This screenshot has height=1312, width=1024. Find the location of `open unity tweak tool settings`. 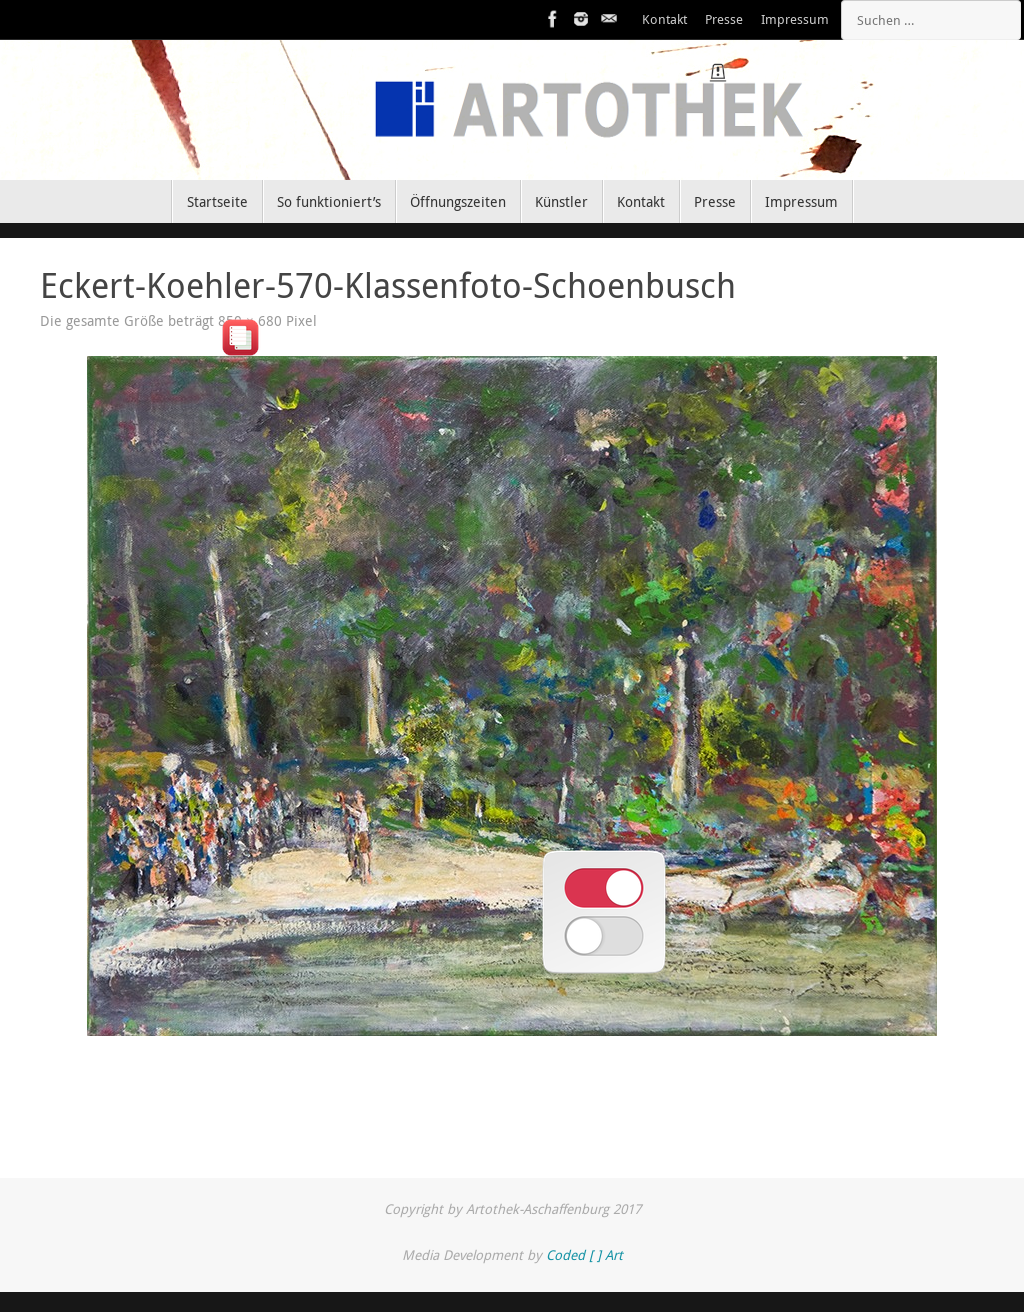

open unity tweak tool settings is located at coordinates (604, 912).